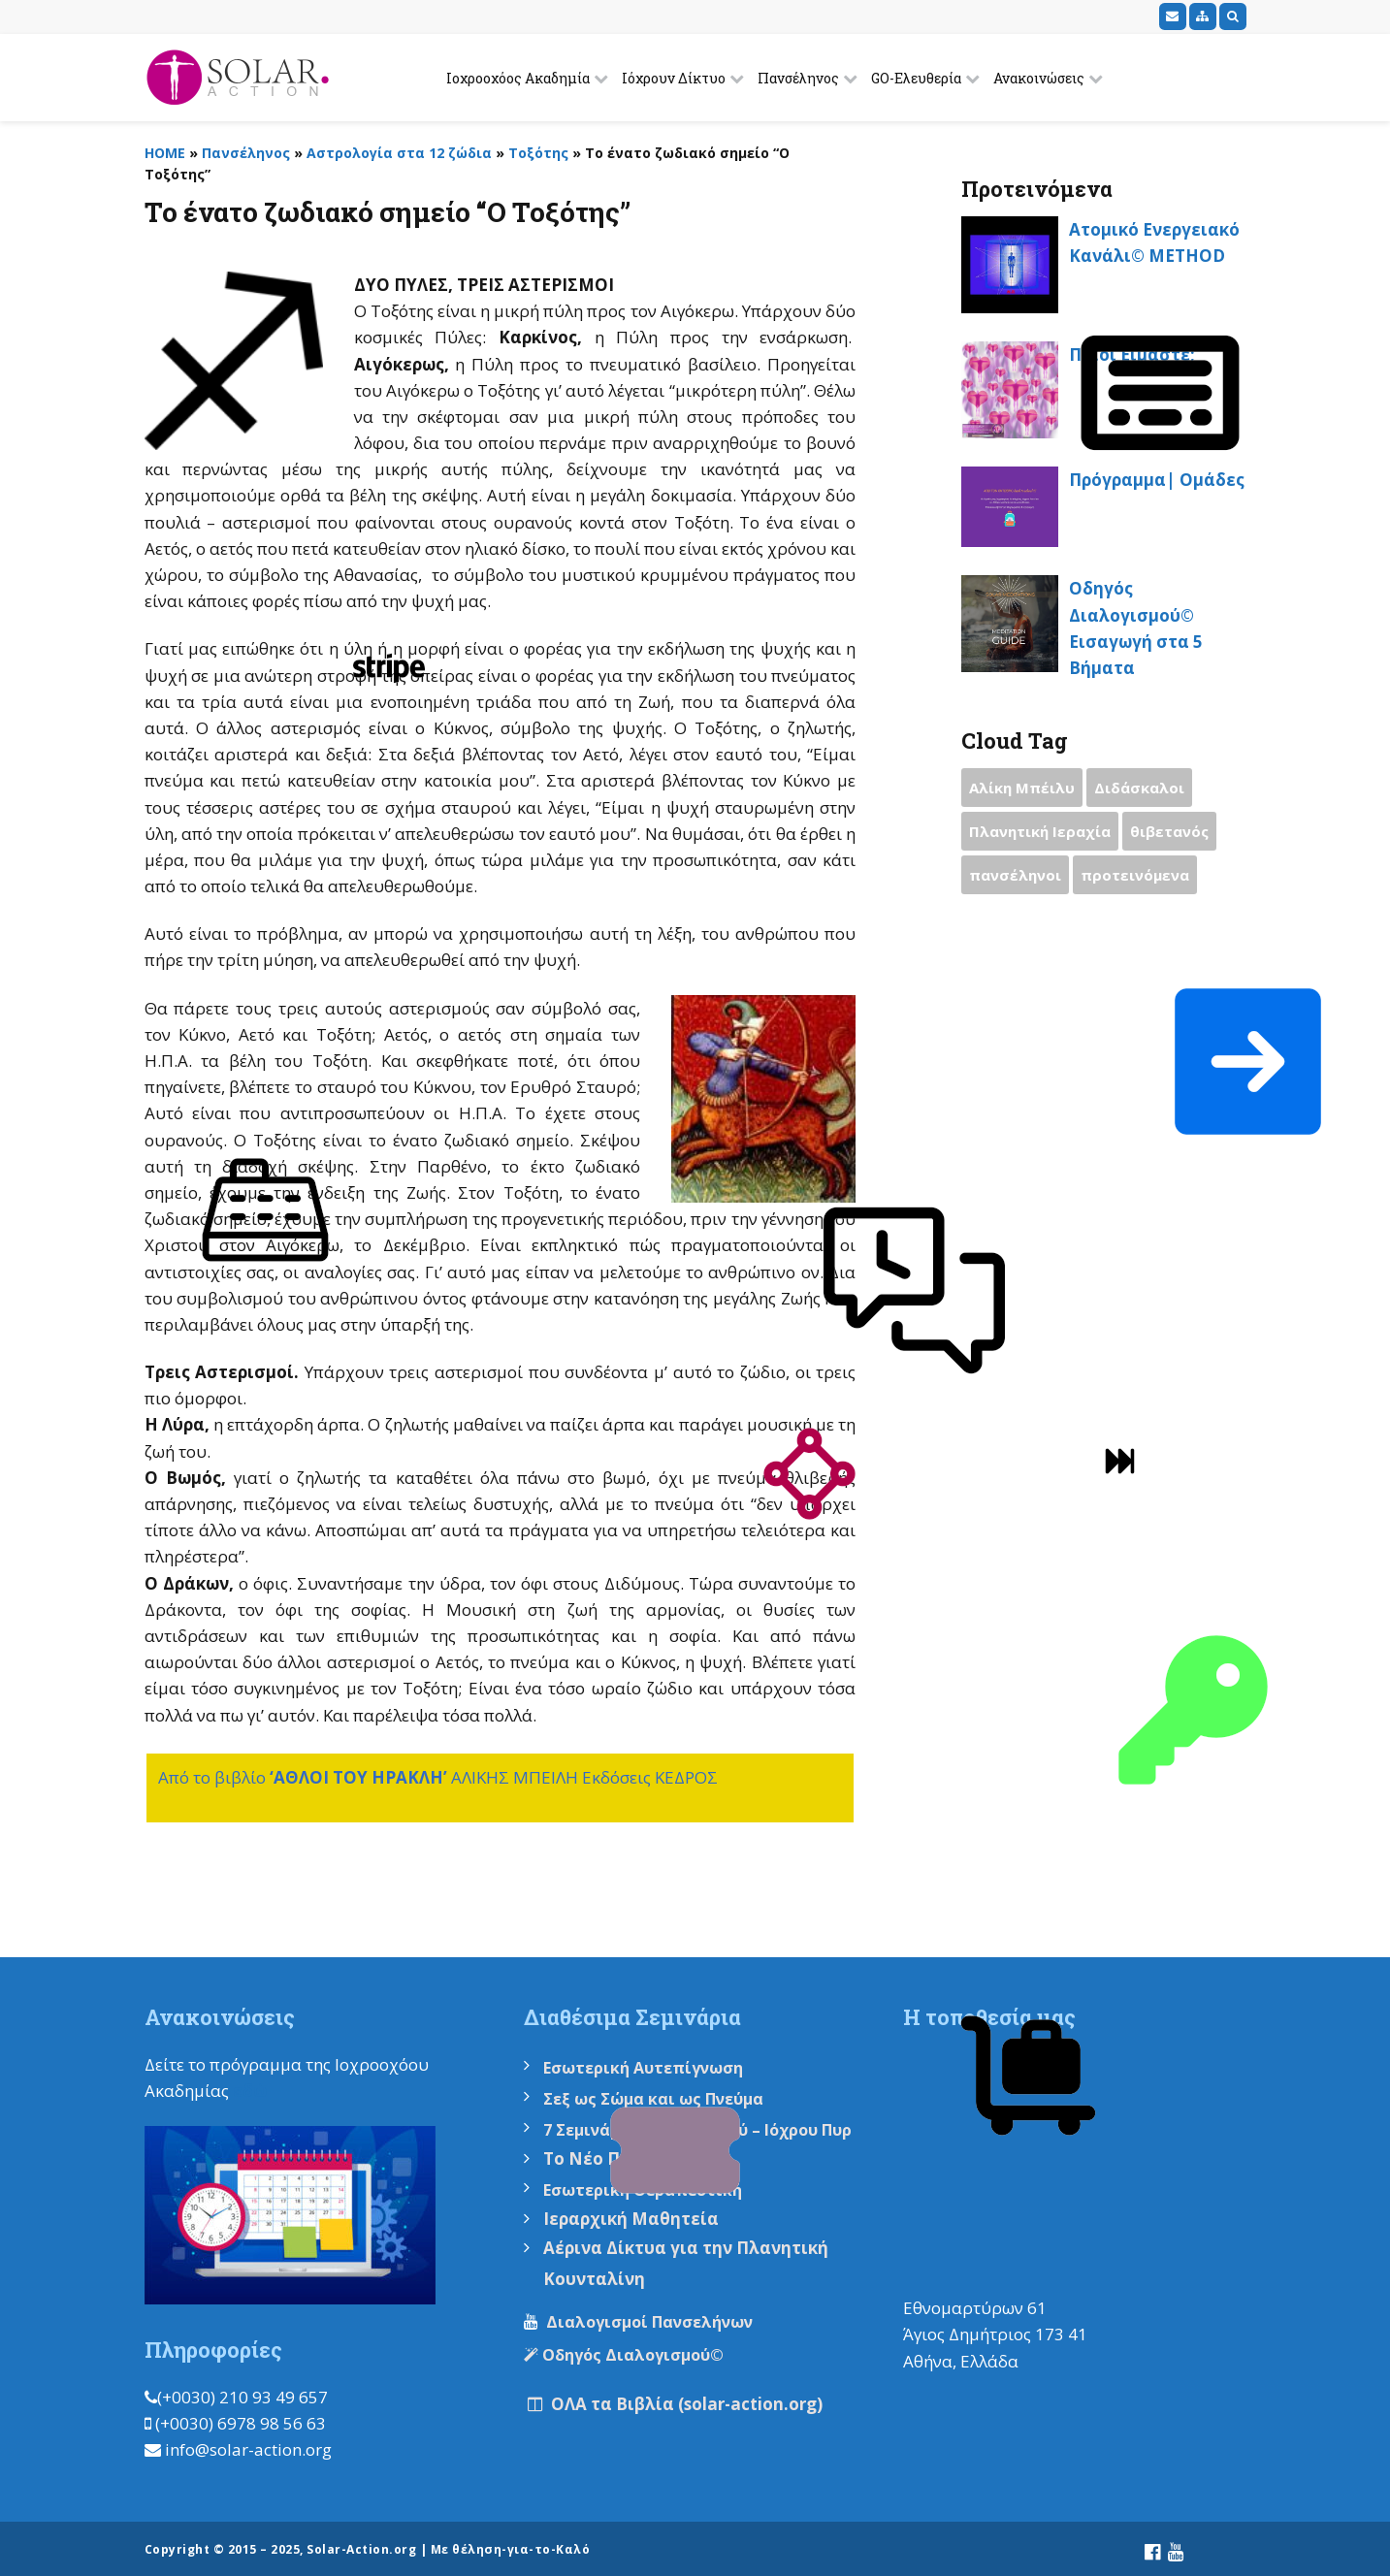  Describe the element at coordinates (1247, 1061) in the screenshot. I see `navigate to the next item or screen` at that location.